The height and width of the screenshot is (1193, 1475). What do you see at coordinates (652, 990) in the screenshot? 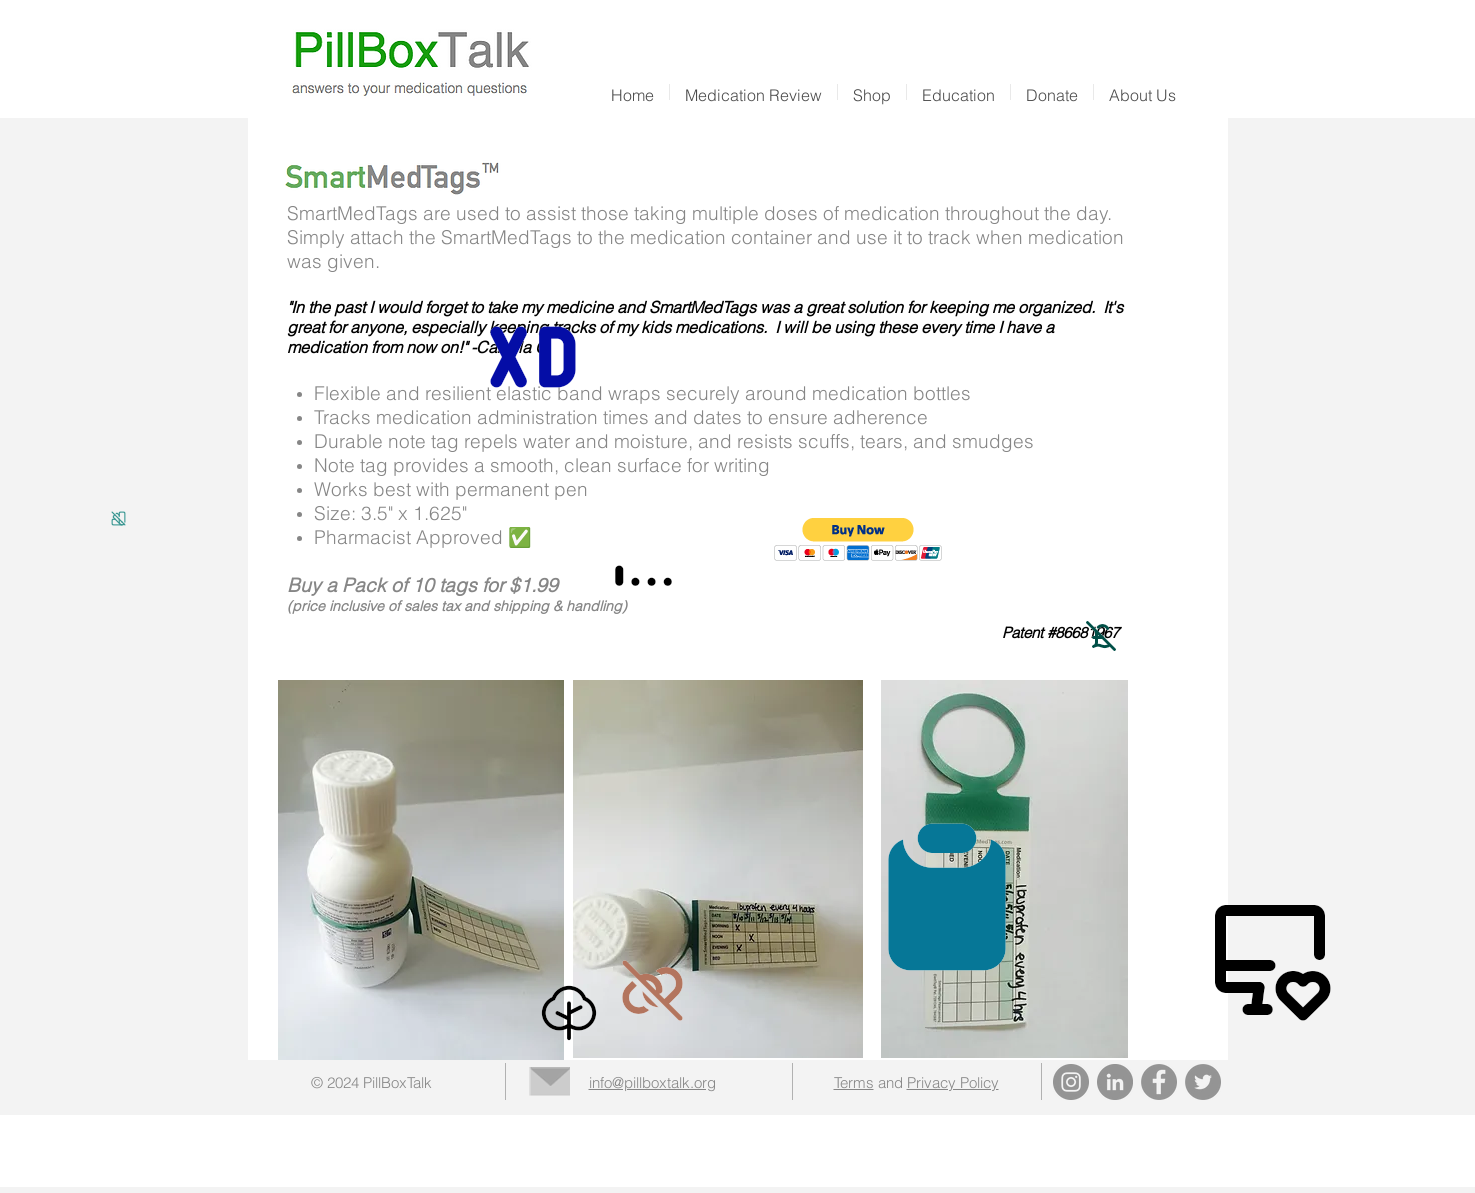
I see `indicates a broken or invalid link` at bounding box center [652, 990].